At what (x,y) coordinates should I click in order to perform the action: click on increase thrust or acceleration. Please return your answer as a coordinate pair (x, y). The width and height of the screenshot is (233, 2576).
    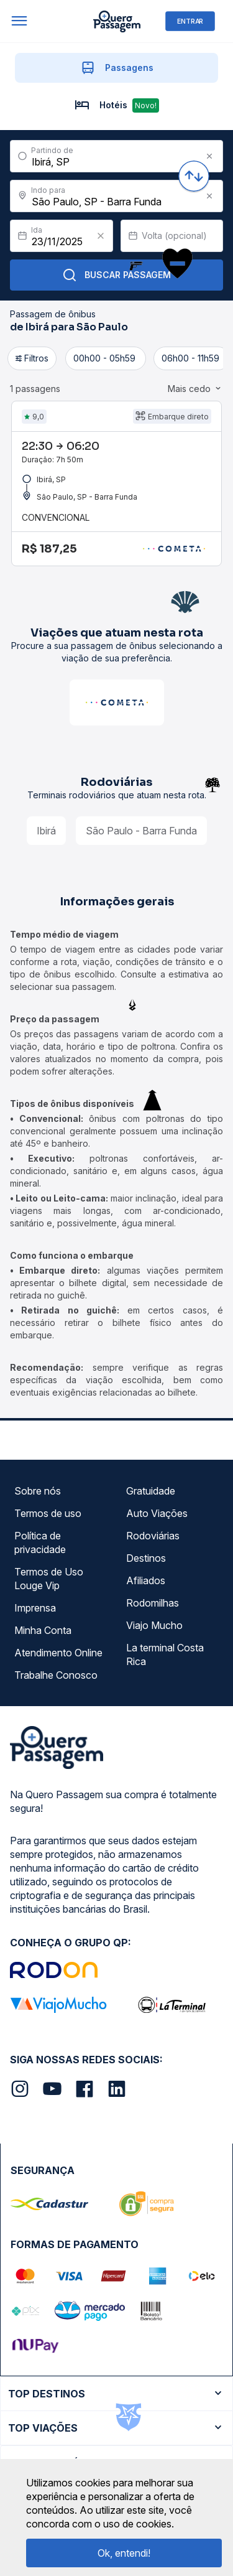
    Looking at the image, I should click on (152, 1100).